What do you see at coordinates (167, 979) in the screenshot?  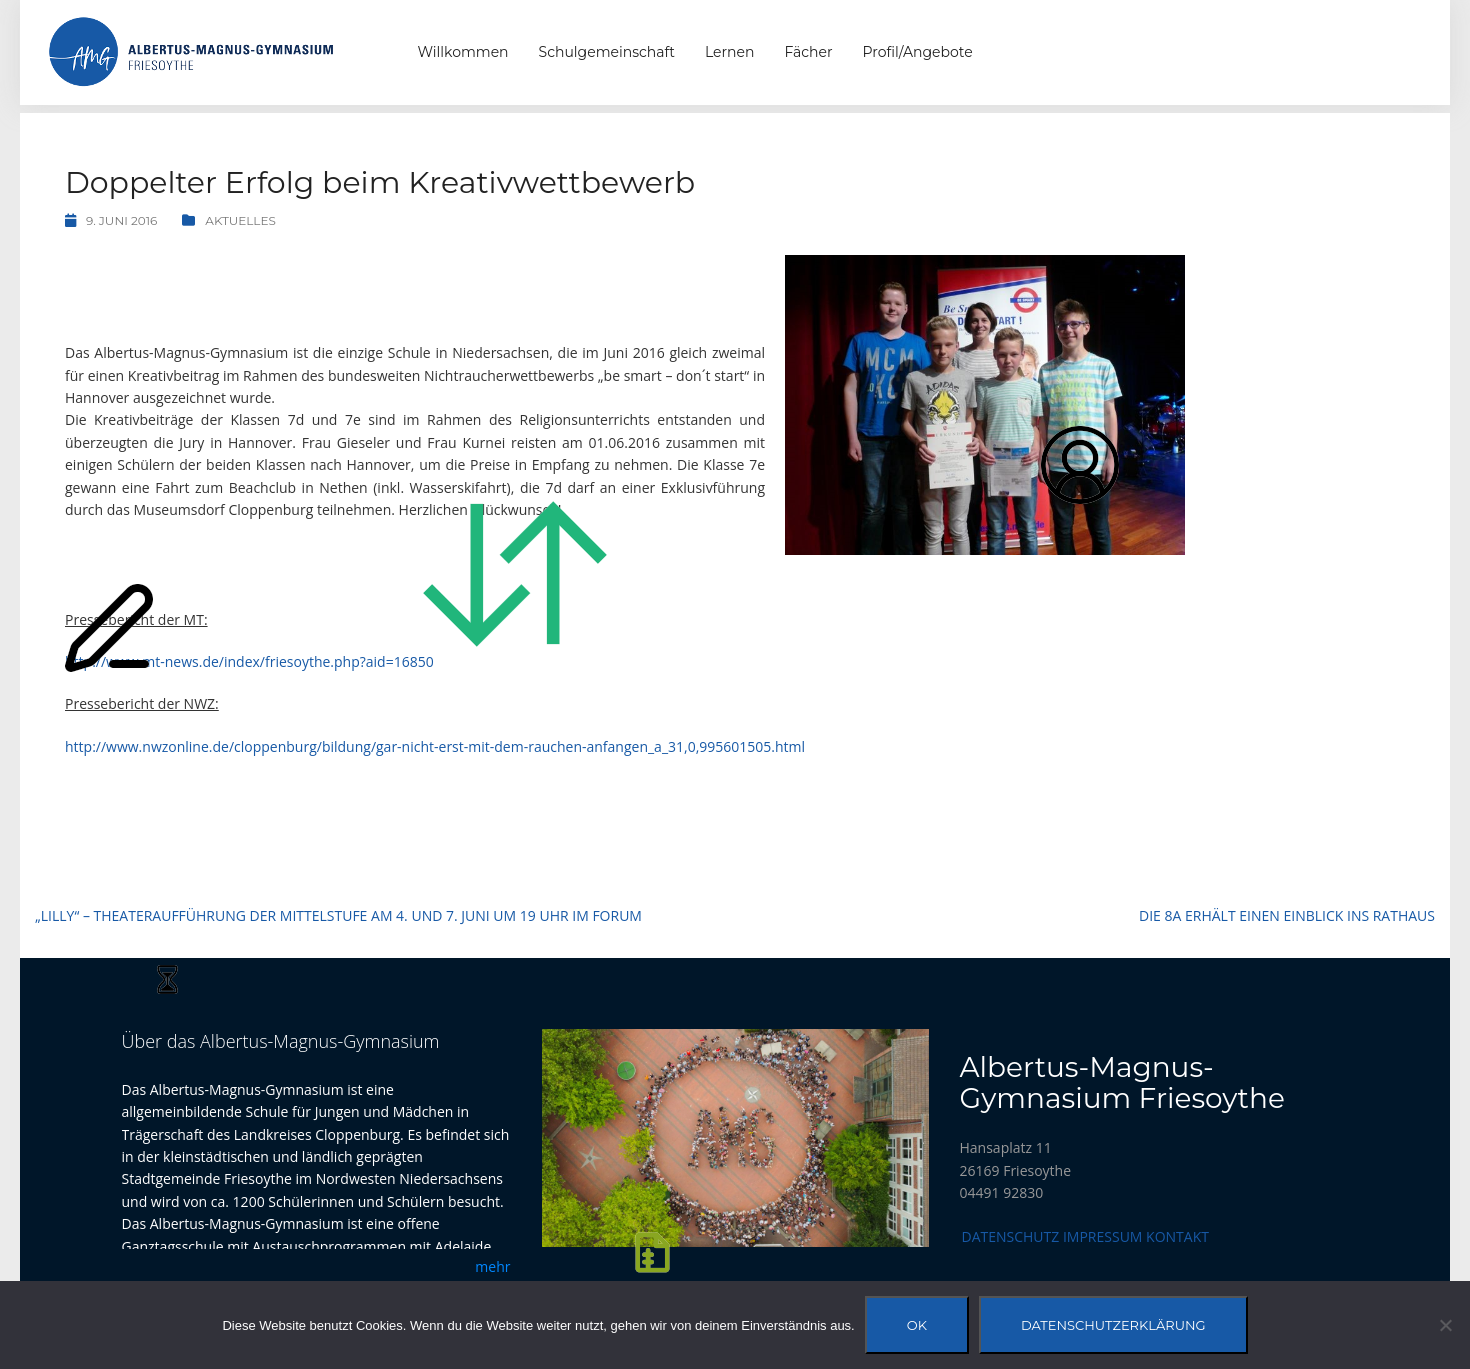 I see `indicates loading or processing in progress` at bounding box center [167, 979].